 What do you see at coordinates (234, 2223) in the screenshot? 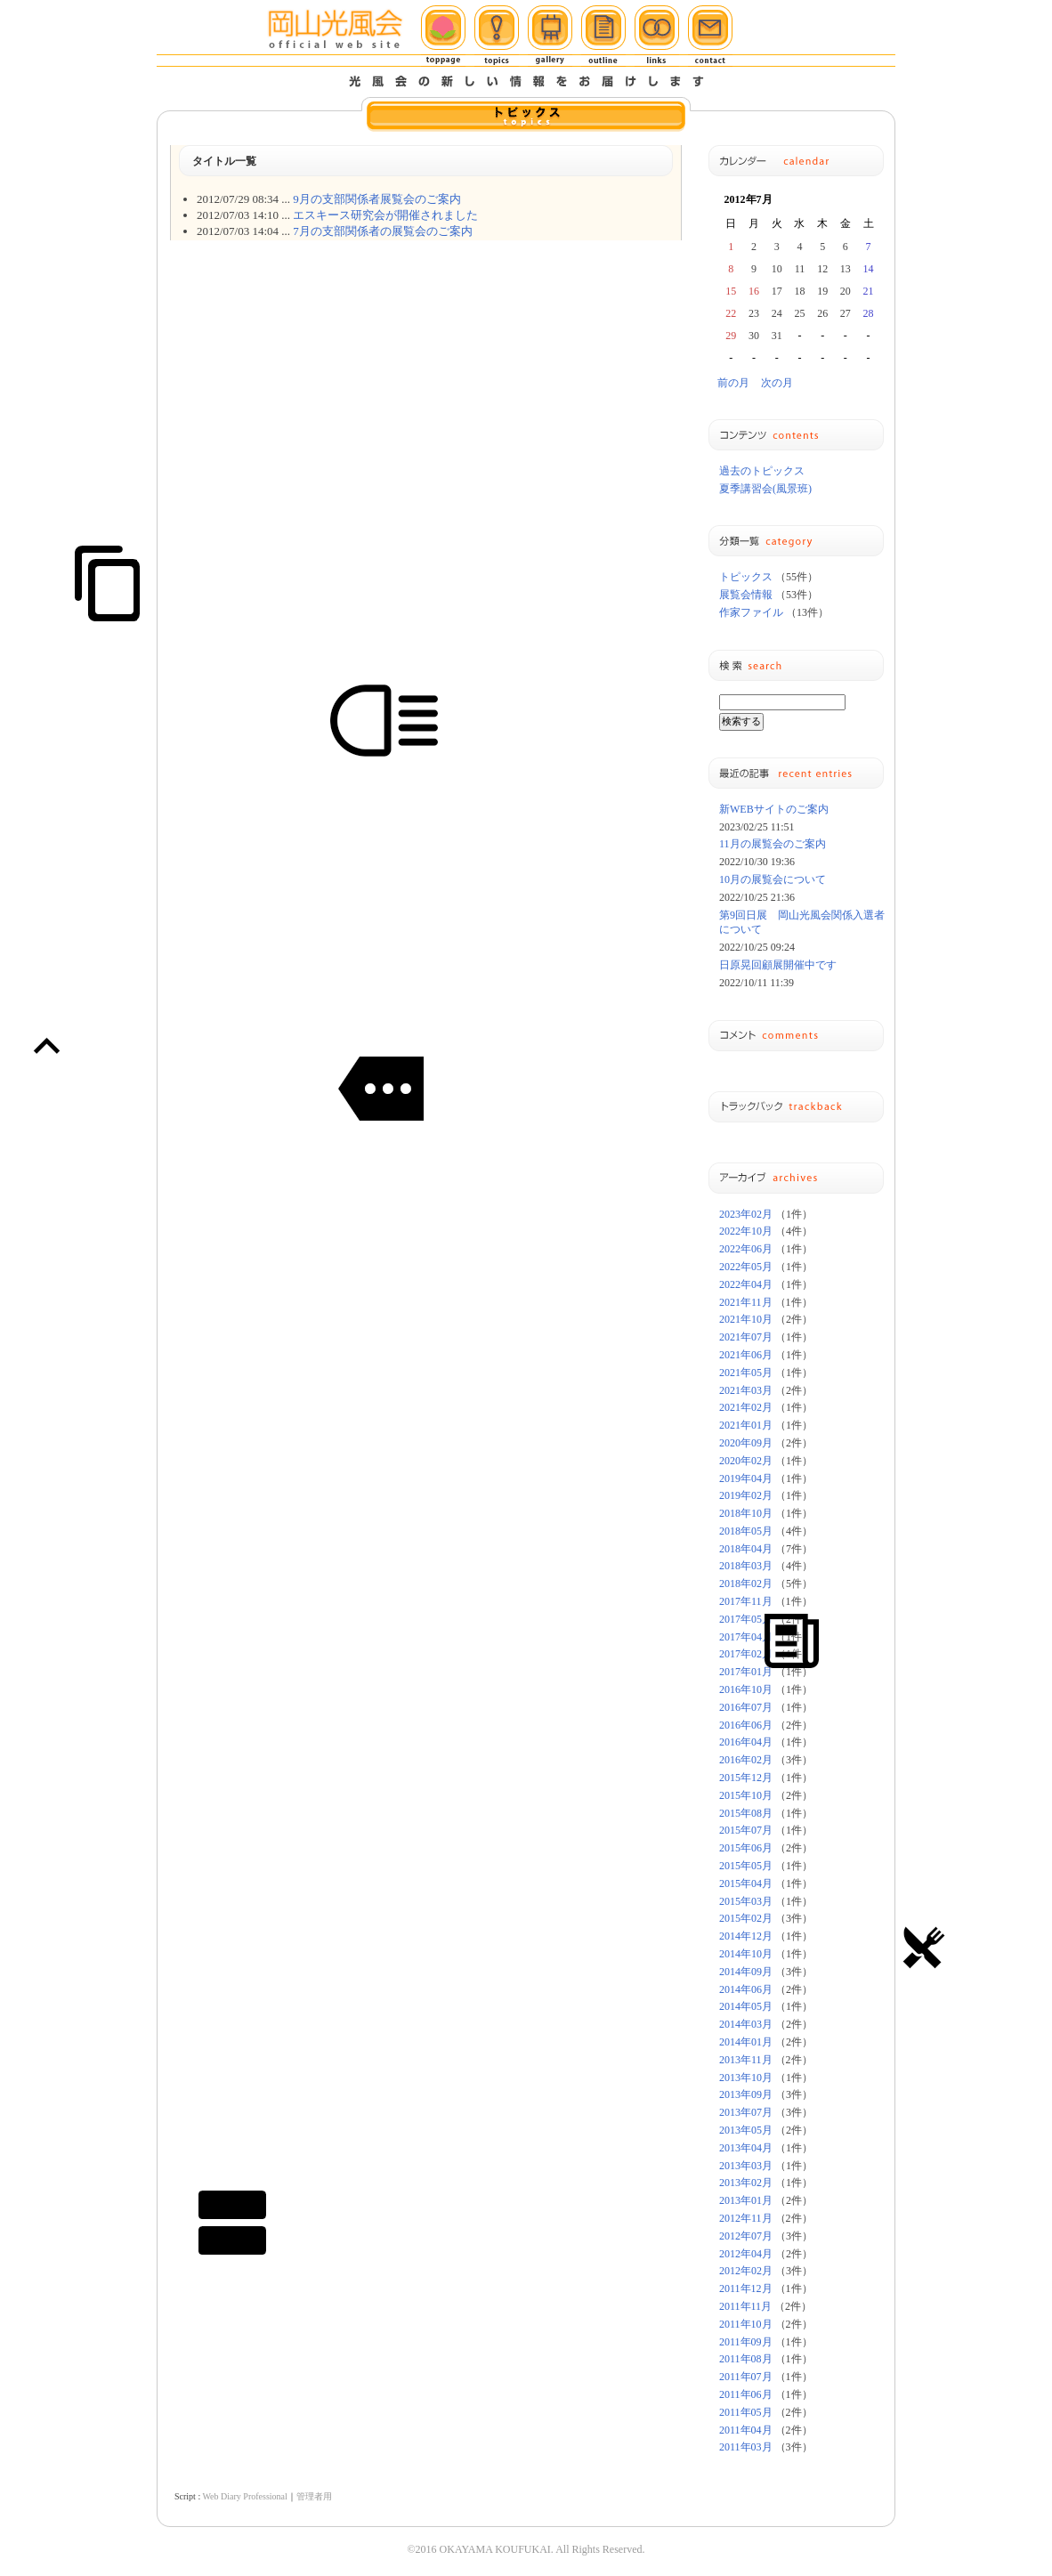
I see `view agenda or list layout` at bounding box center [234, 2223].